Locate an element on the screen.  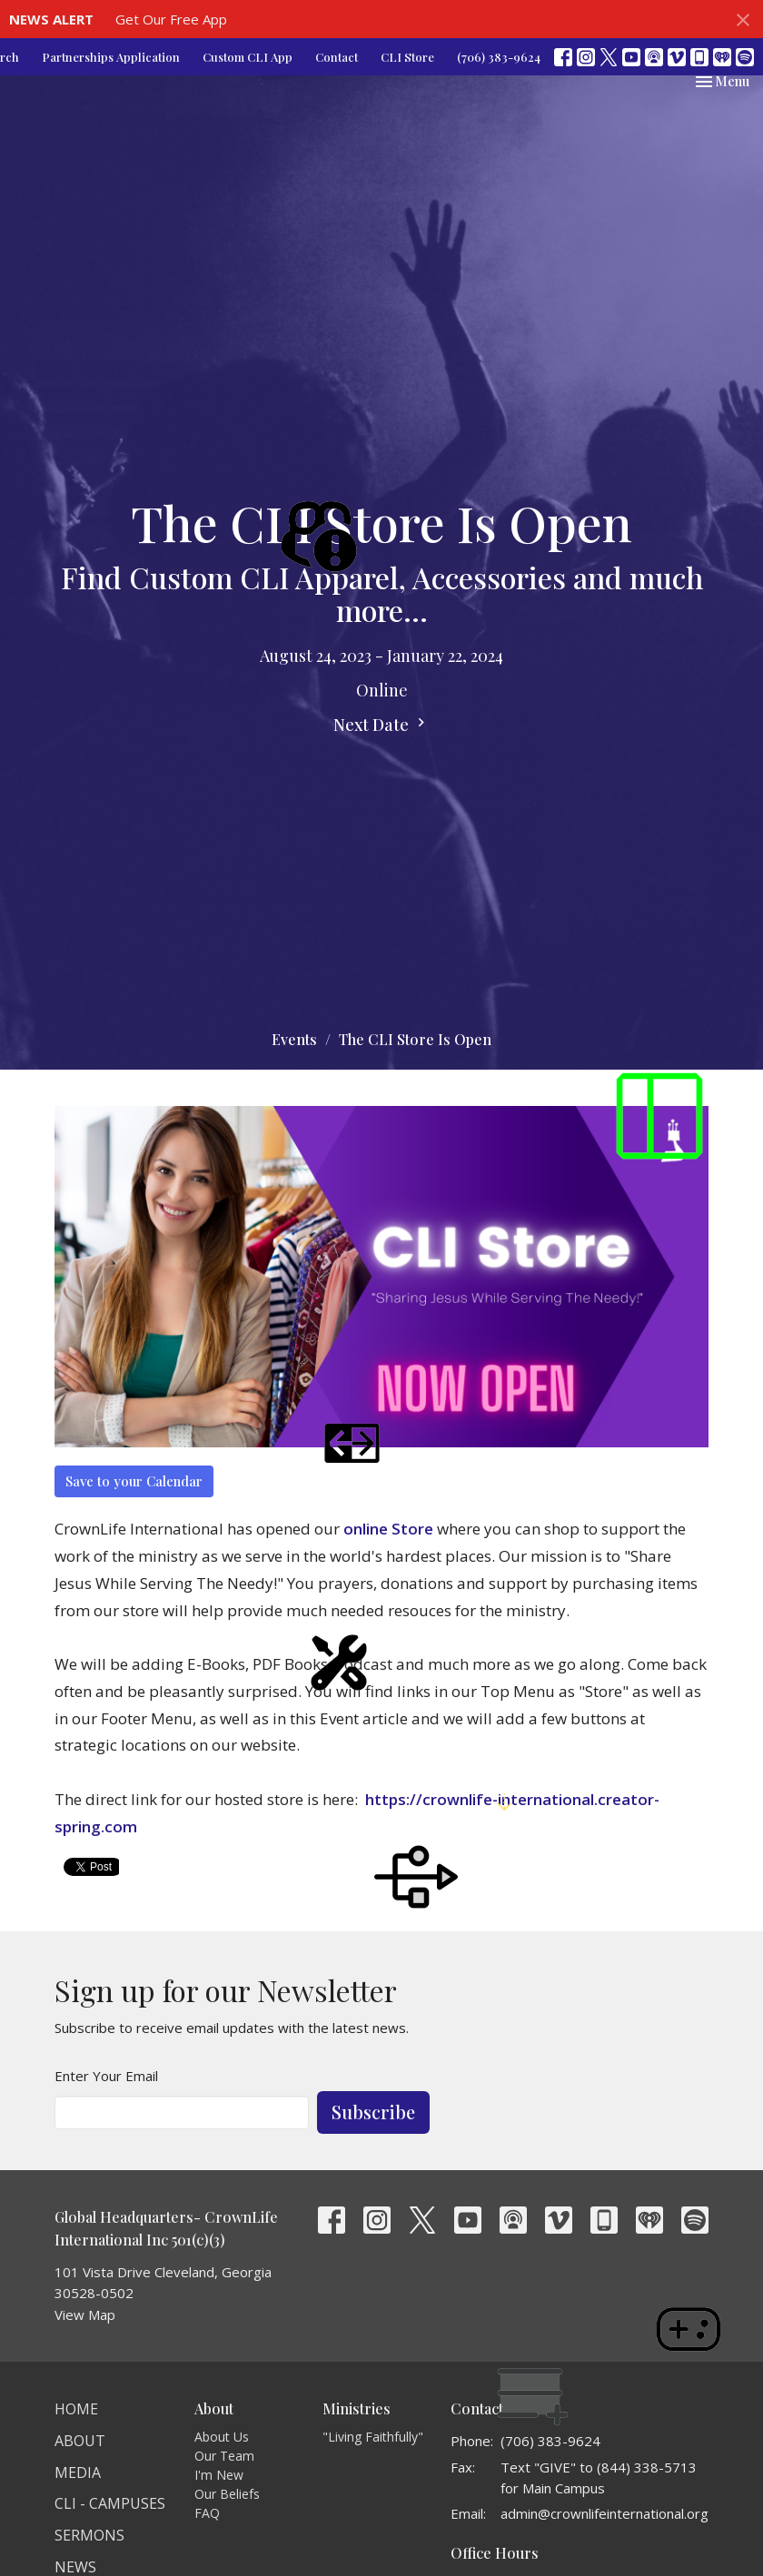
indicates a warning or issue with GitHub Copilot is located at coordinates (320, 535).